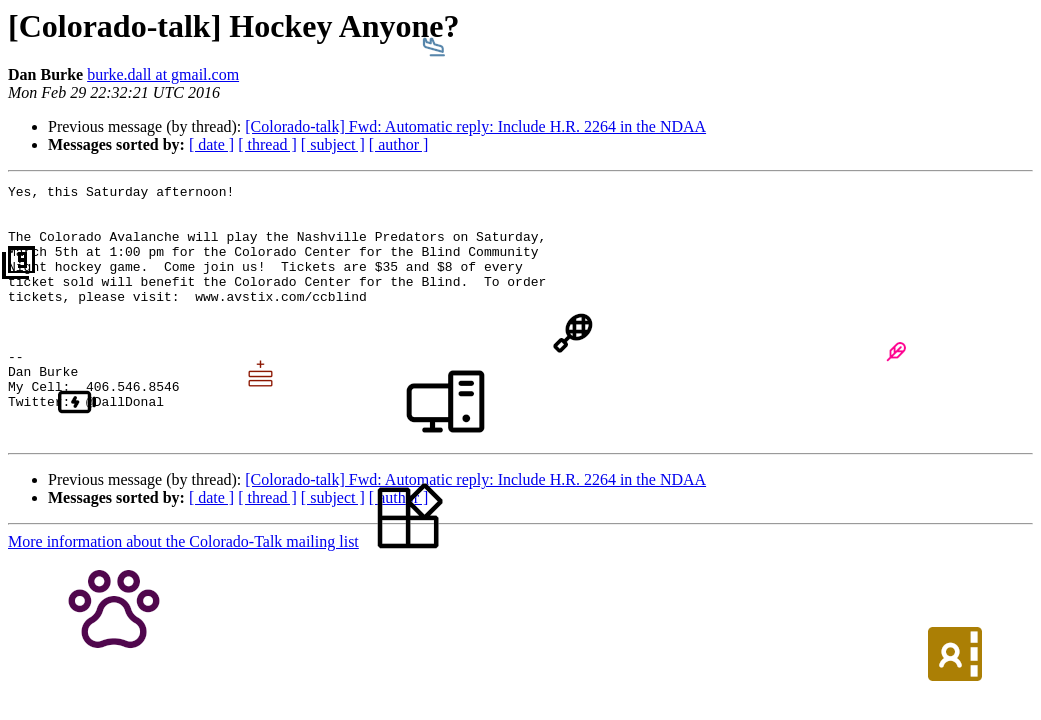 The image size is (1041, 720). I want to click on indicates device is currently charging, so click(77, 402).